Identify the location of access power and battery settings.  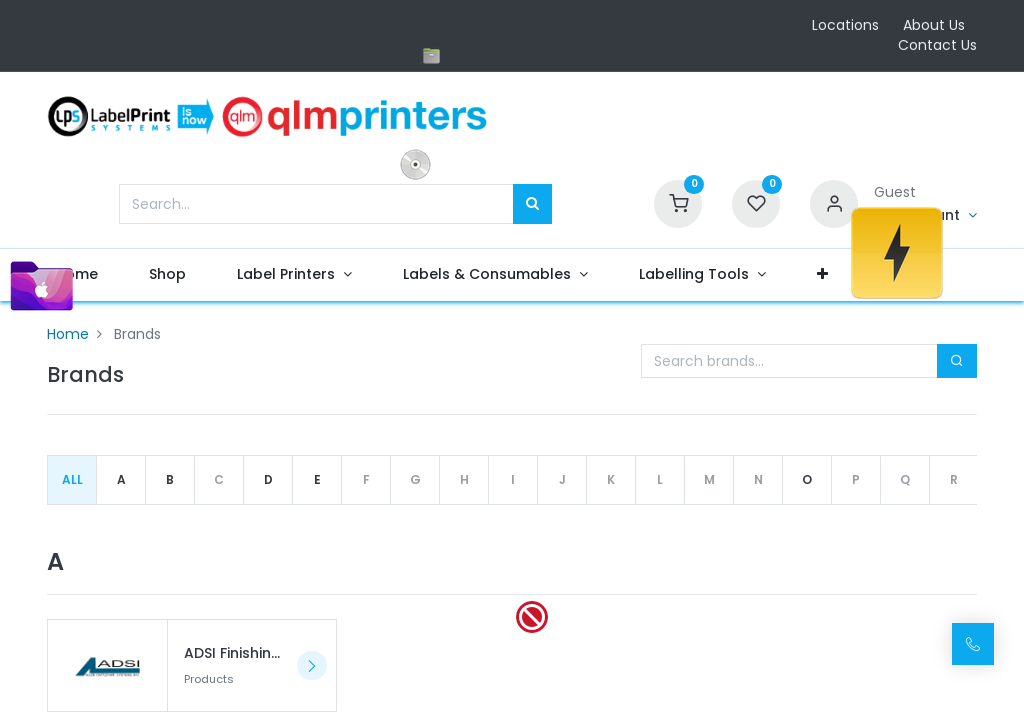
(897, 253).